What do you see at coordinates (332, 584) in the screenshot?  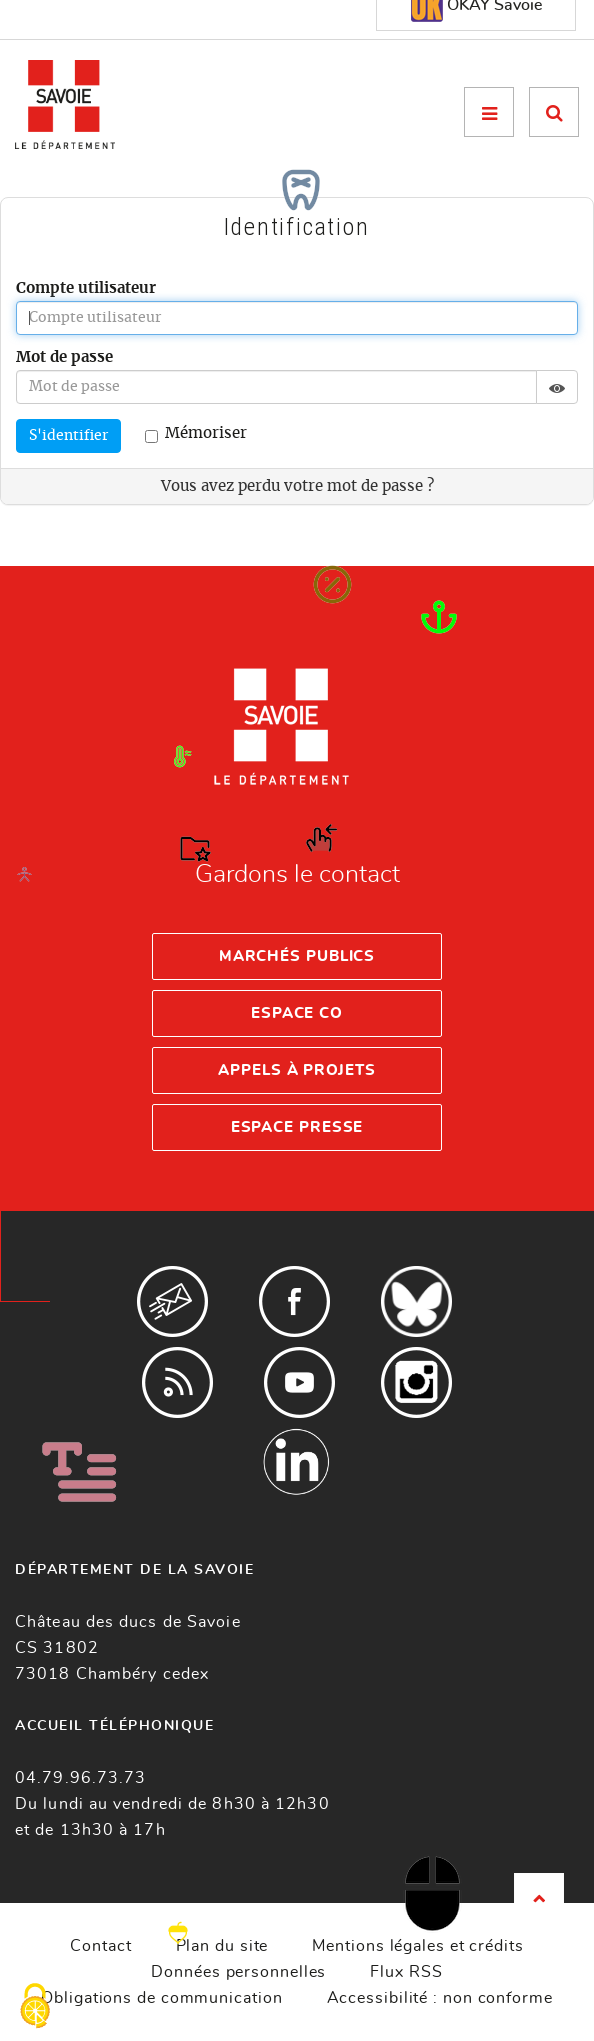 I see `view discount or percentage-based promotion` at bounding box center [332, 584].